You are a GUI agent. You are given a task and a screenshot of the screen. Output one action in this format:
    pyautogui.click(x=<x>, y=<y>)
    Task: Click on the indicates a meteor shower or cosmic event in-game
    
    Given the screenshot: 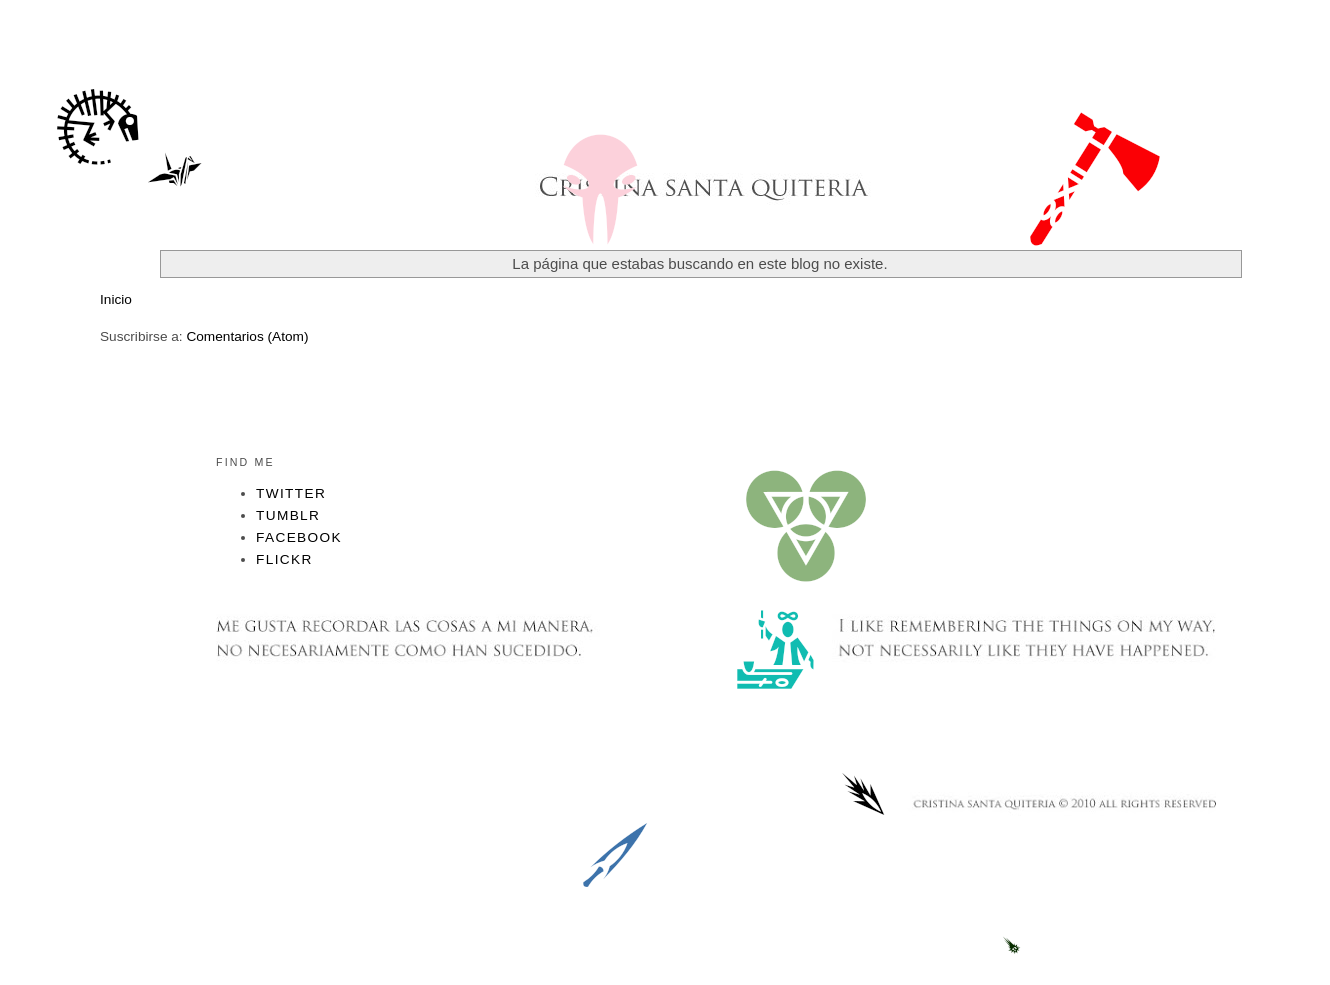 What is the action you would take?
    pyautogui.click(x=1011, y=945)
    